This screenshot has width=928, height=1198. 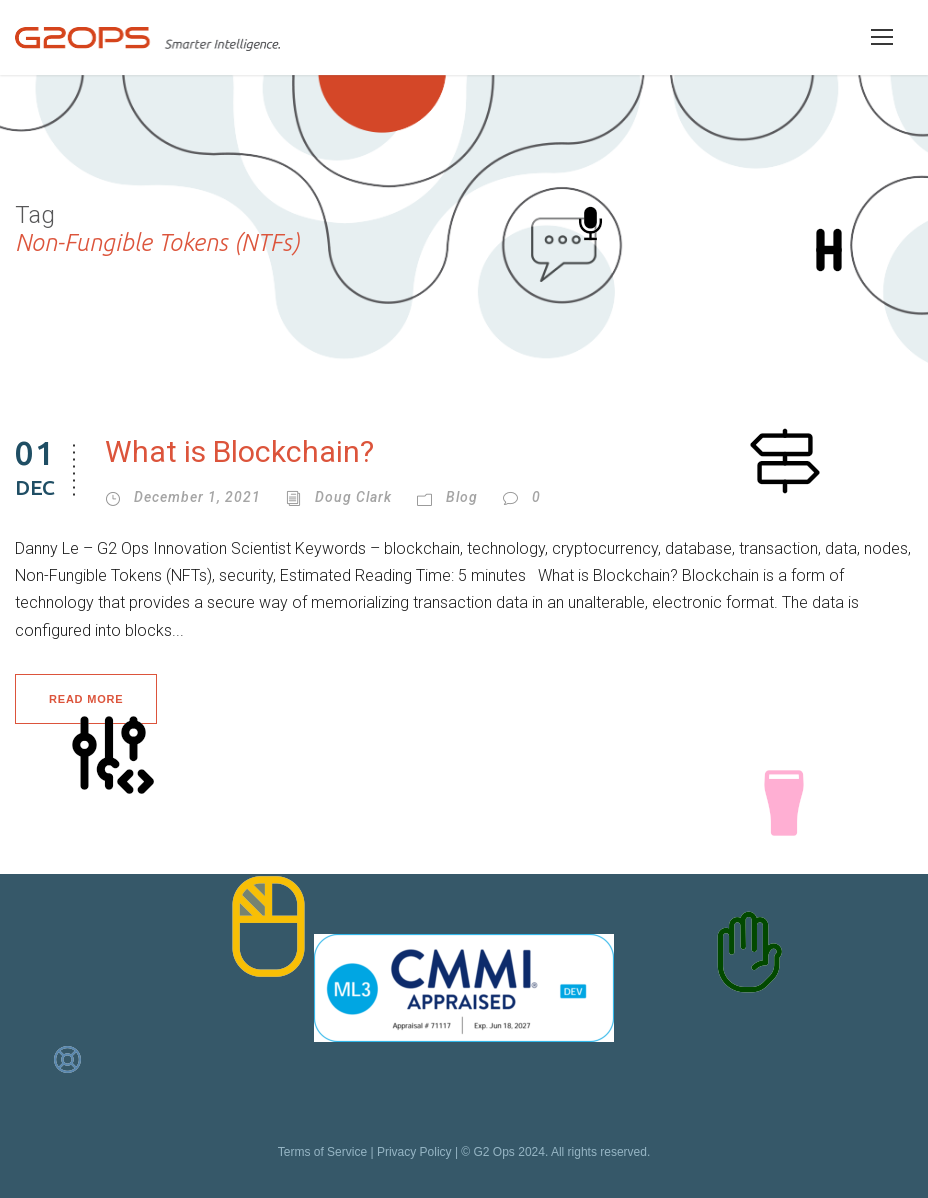 What do you see at coordinates (67, 1059) in the screenshot?
I see `access help or support center` at bounding box center [67, 1059].